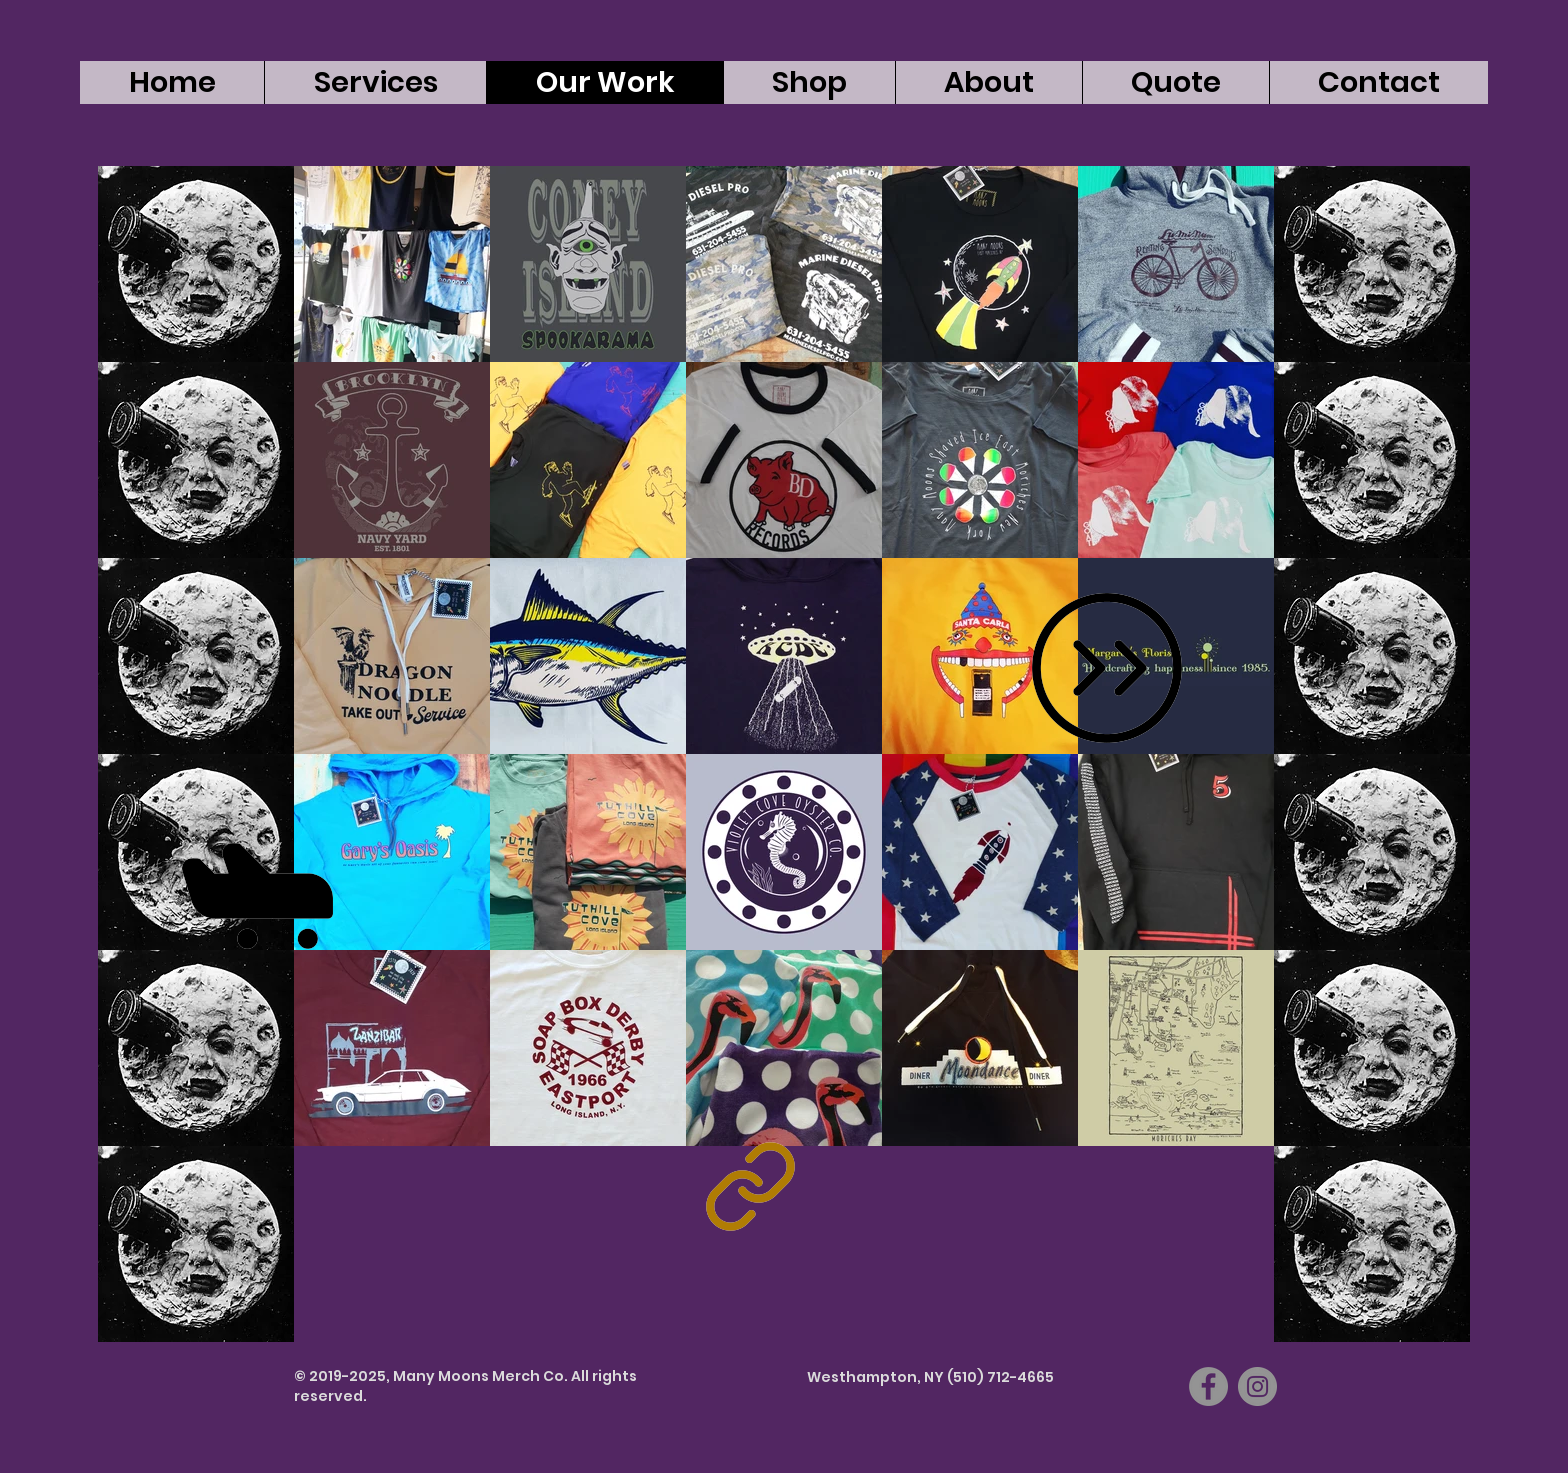  What do you see at coordinates (1107, 668) in the screenshot?
I see `skip forward or advance to next item` at bounding box center [1107, 668].